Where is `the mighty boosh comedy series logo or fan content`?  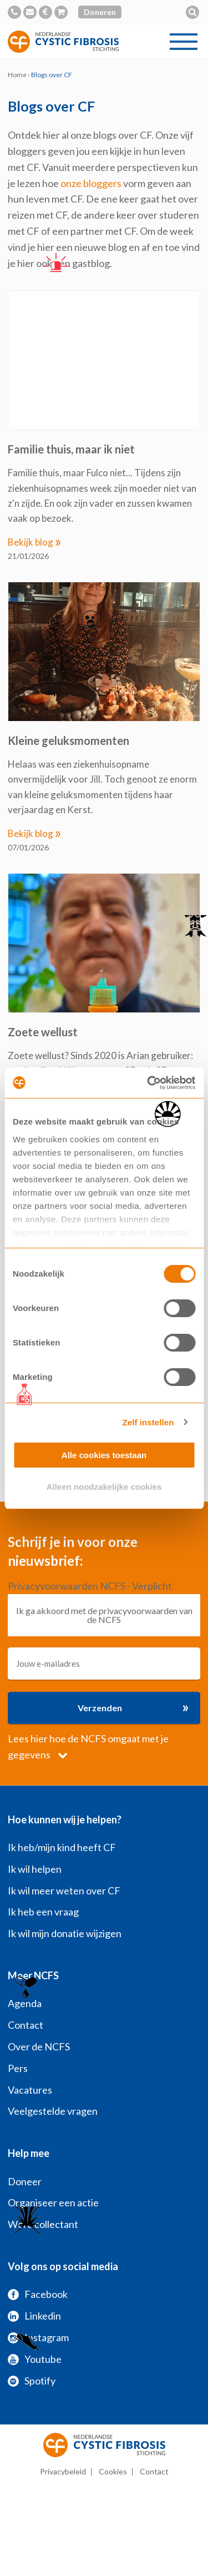 the mighty boosh comedy series logo or fan content is located at coordinates (90, 619).